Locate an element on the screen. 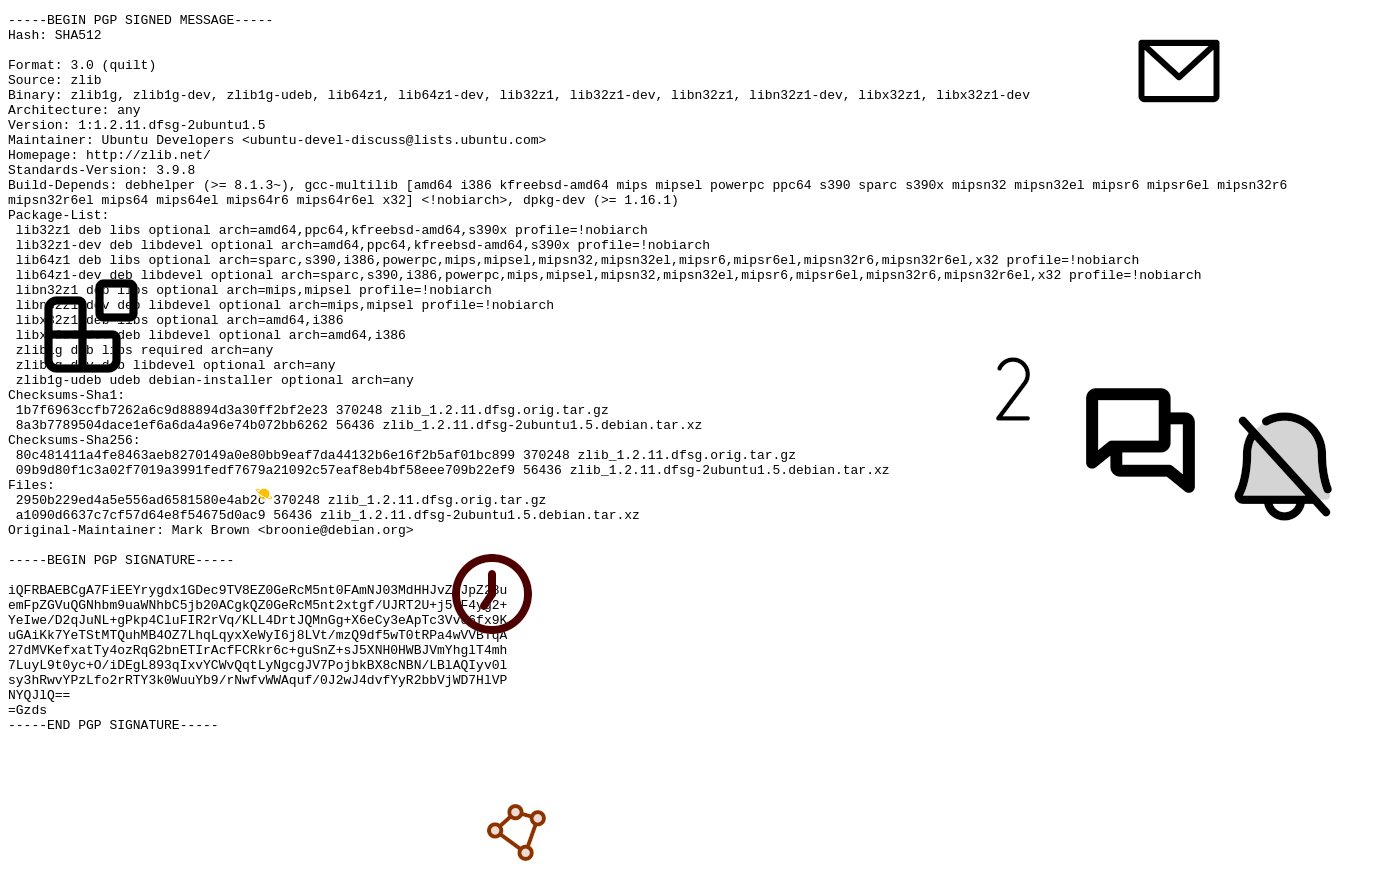  indicates step two in a multi-step process is located at coordinates (1013, 389).